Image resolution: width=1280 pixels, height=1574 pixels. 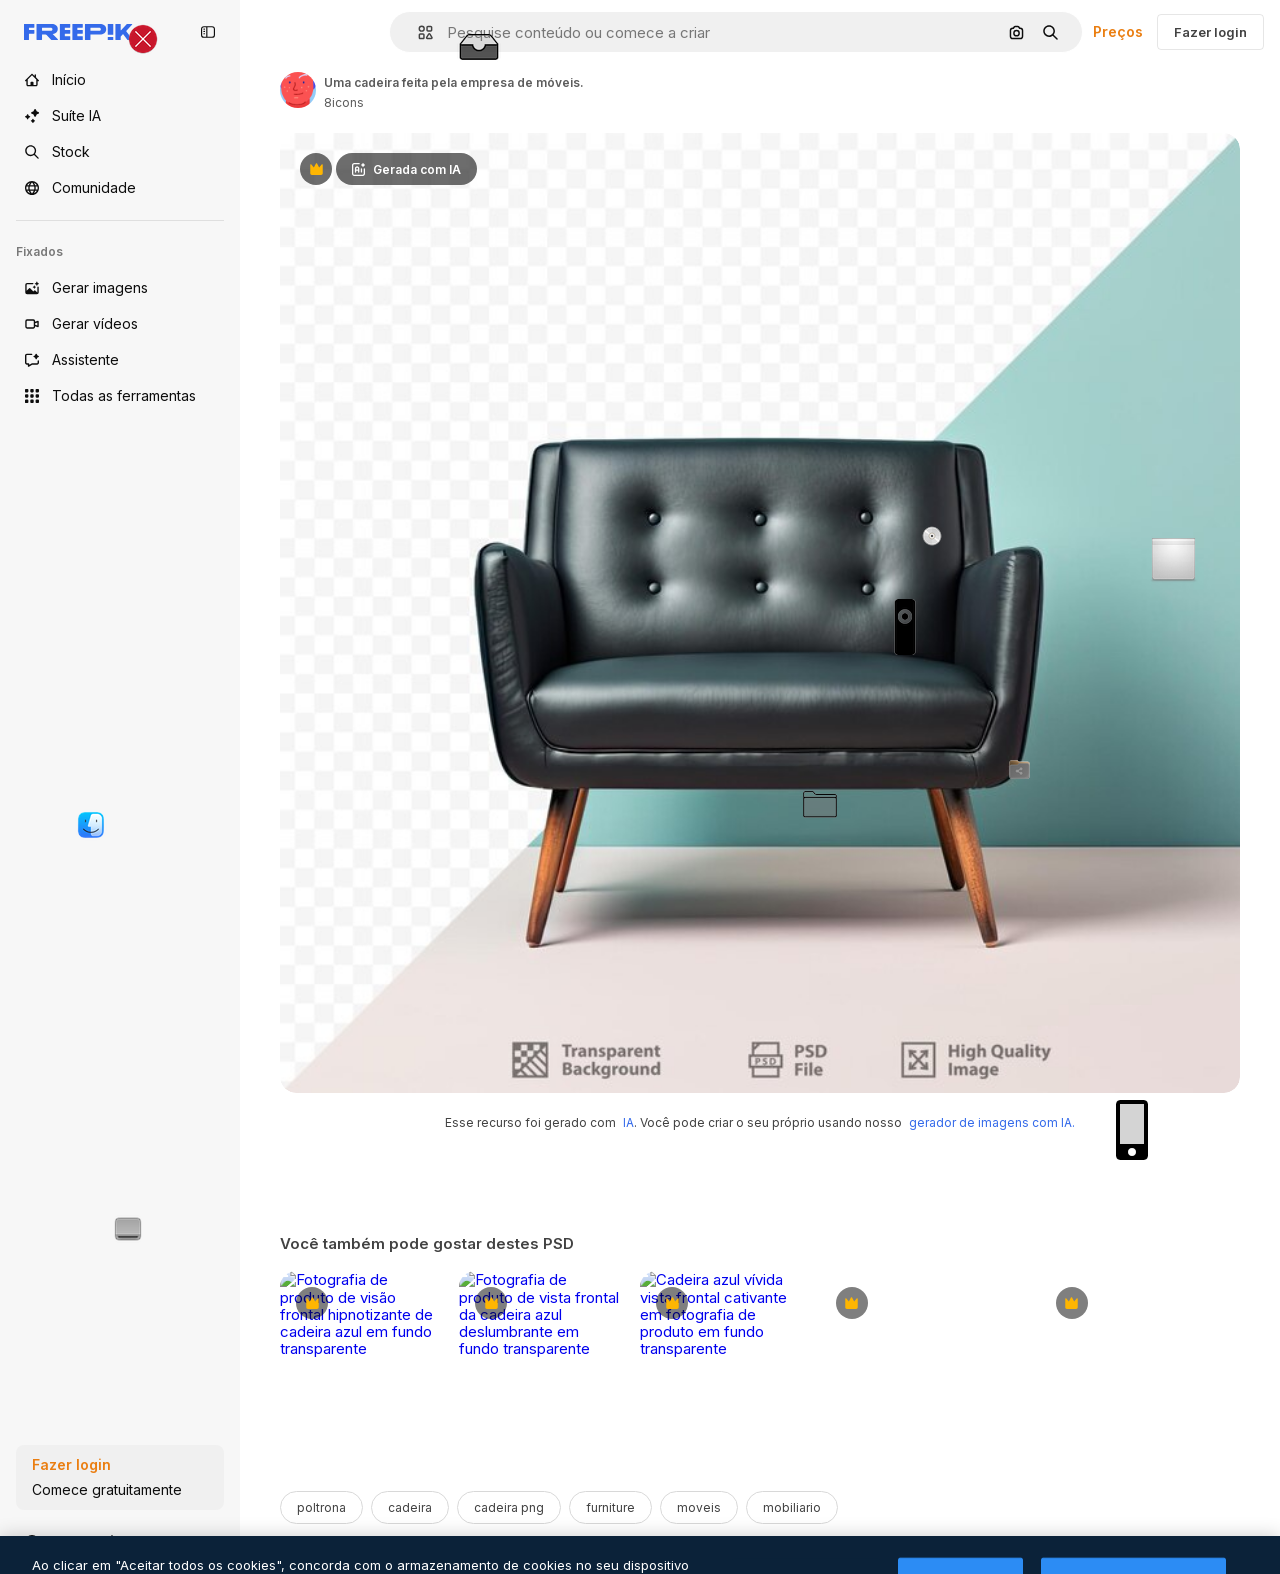 What do you see at coordinates (1132, 1130) in the screenshot?
I see `iPod Nano device connected to your Mac` at bounding box center [1132, 1130].